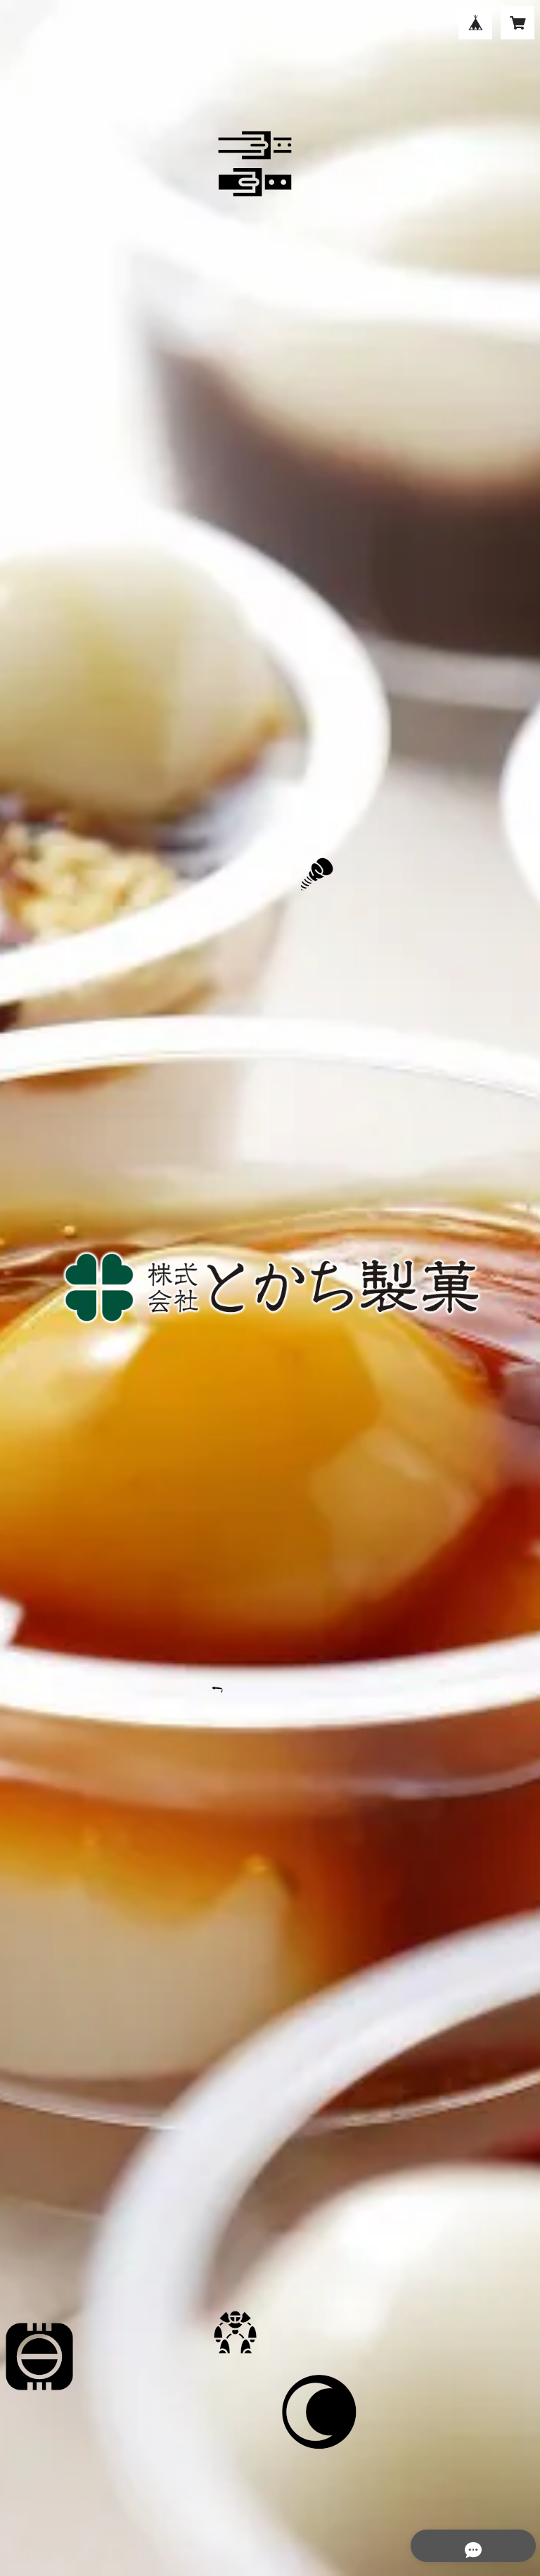  Describe the element at coordinates (255, 164) in the screenshot. I see `view belt or accessory options` at that location.